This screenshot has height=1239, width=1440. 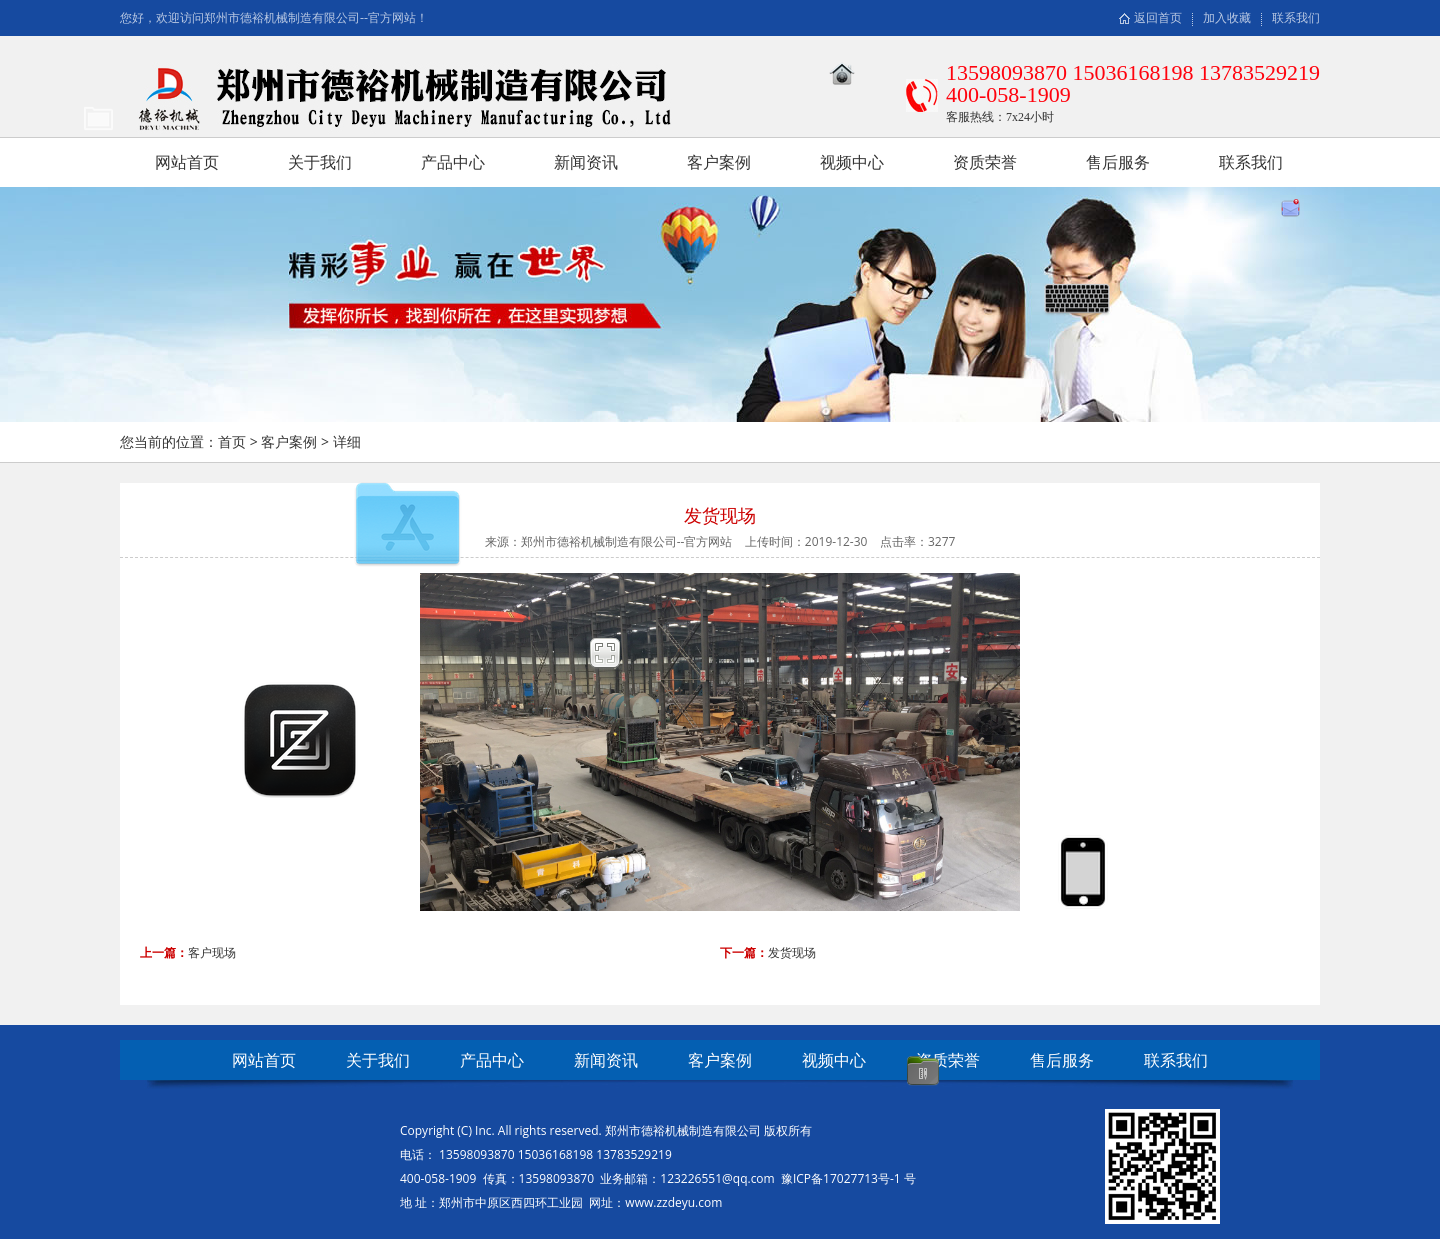 I want to click on send an email message, so click(x=1290, y=208).